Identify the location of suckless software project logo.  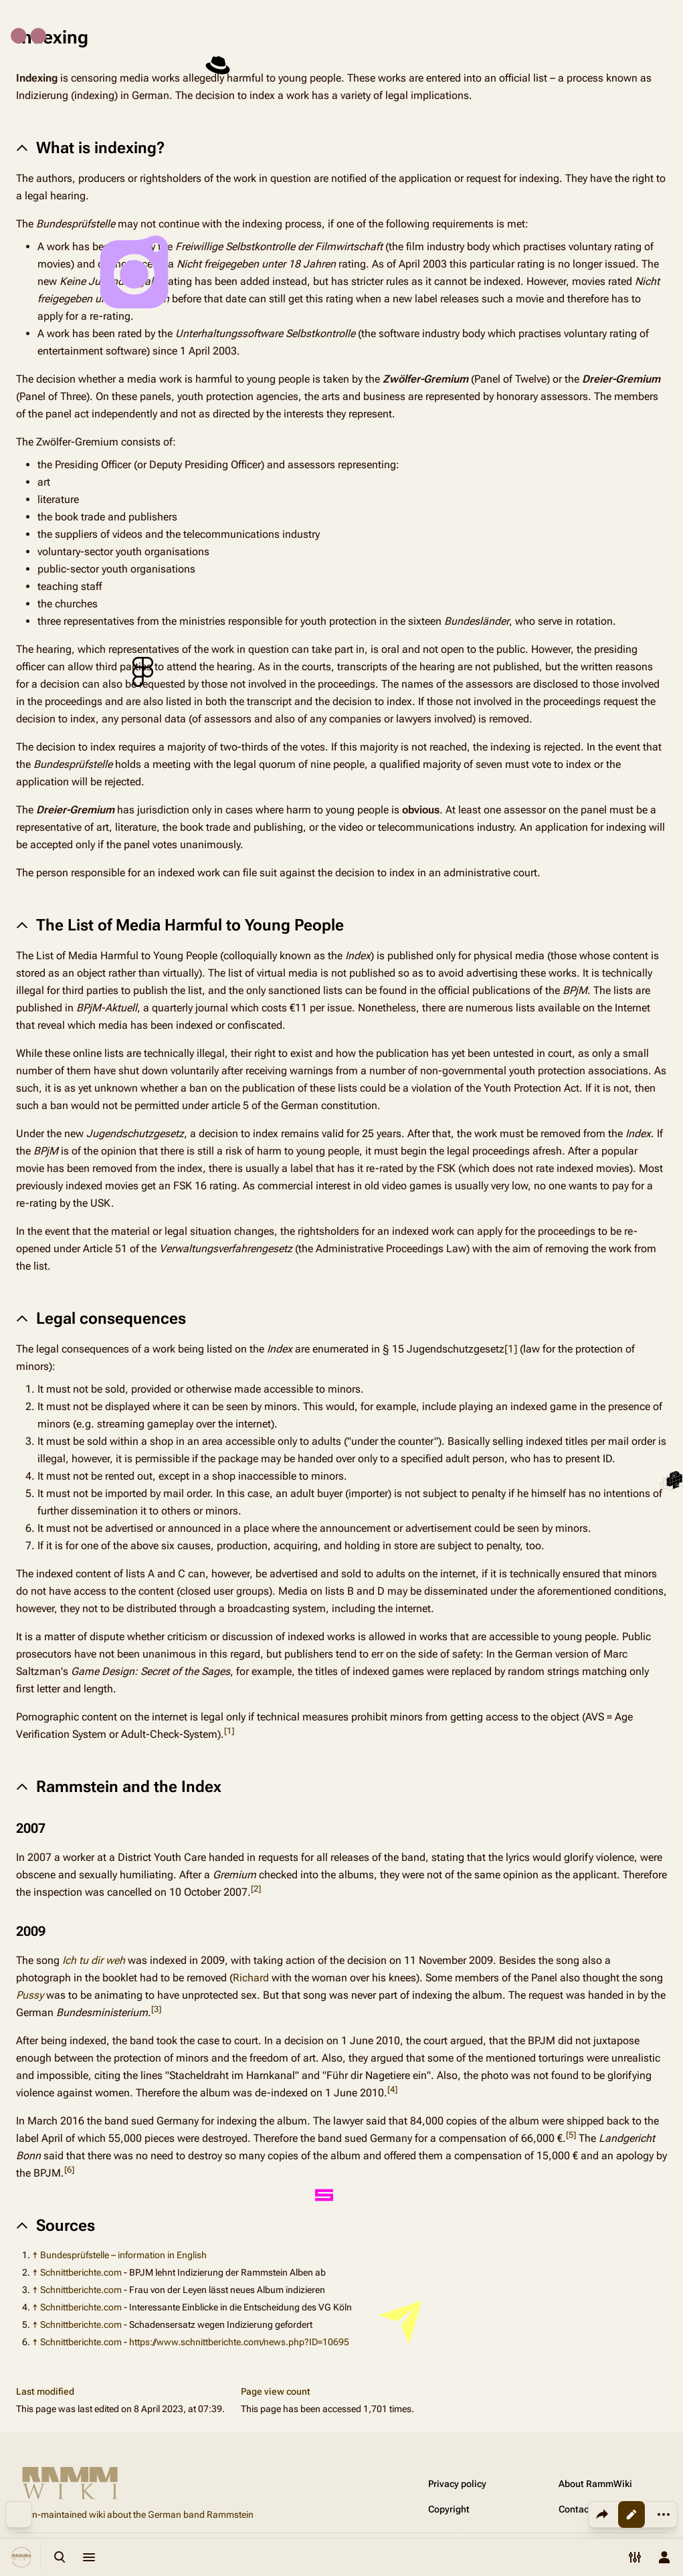
(324, 2195).